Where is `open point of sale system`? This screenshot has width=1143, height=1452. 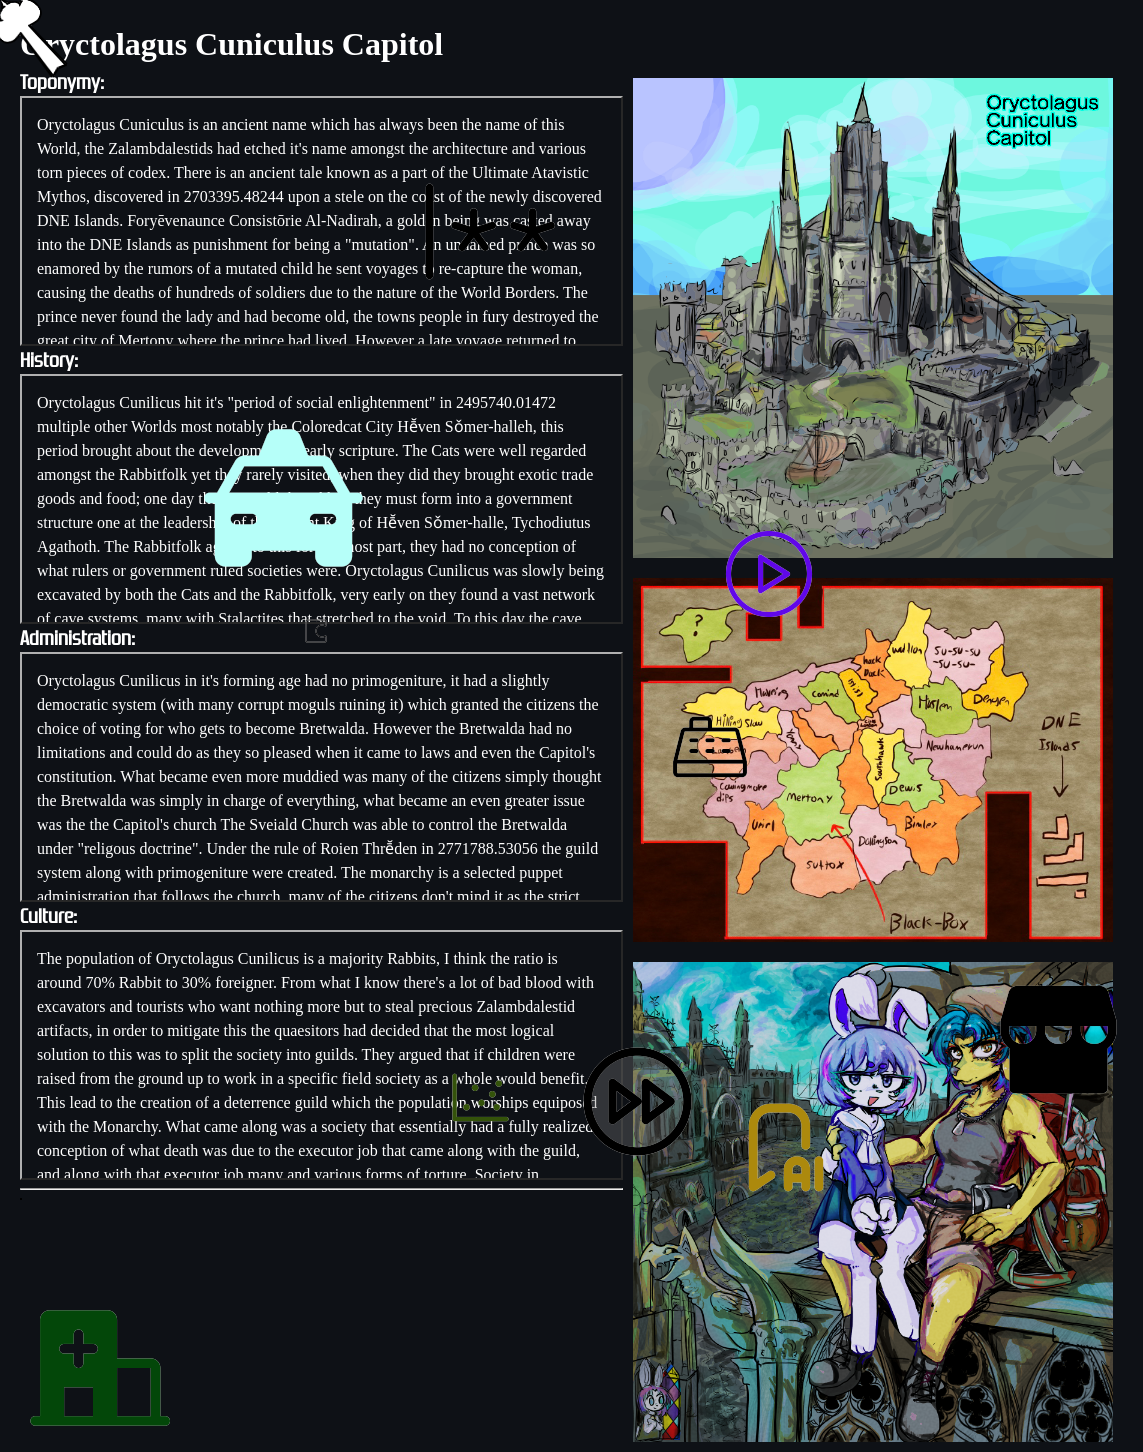
open point of sale system is located at coordinates (710, 751).